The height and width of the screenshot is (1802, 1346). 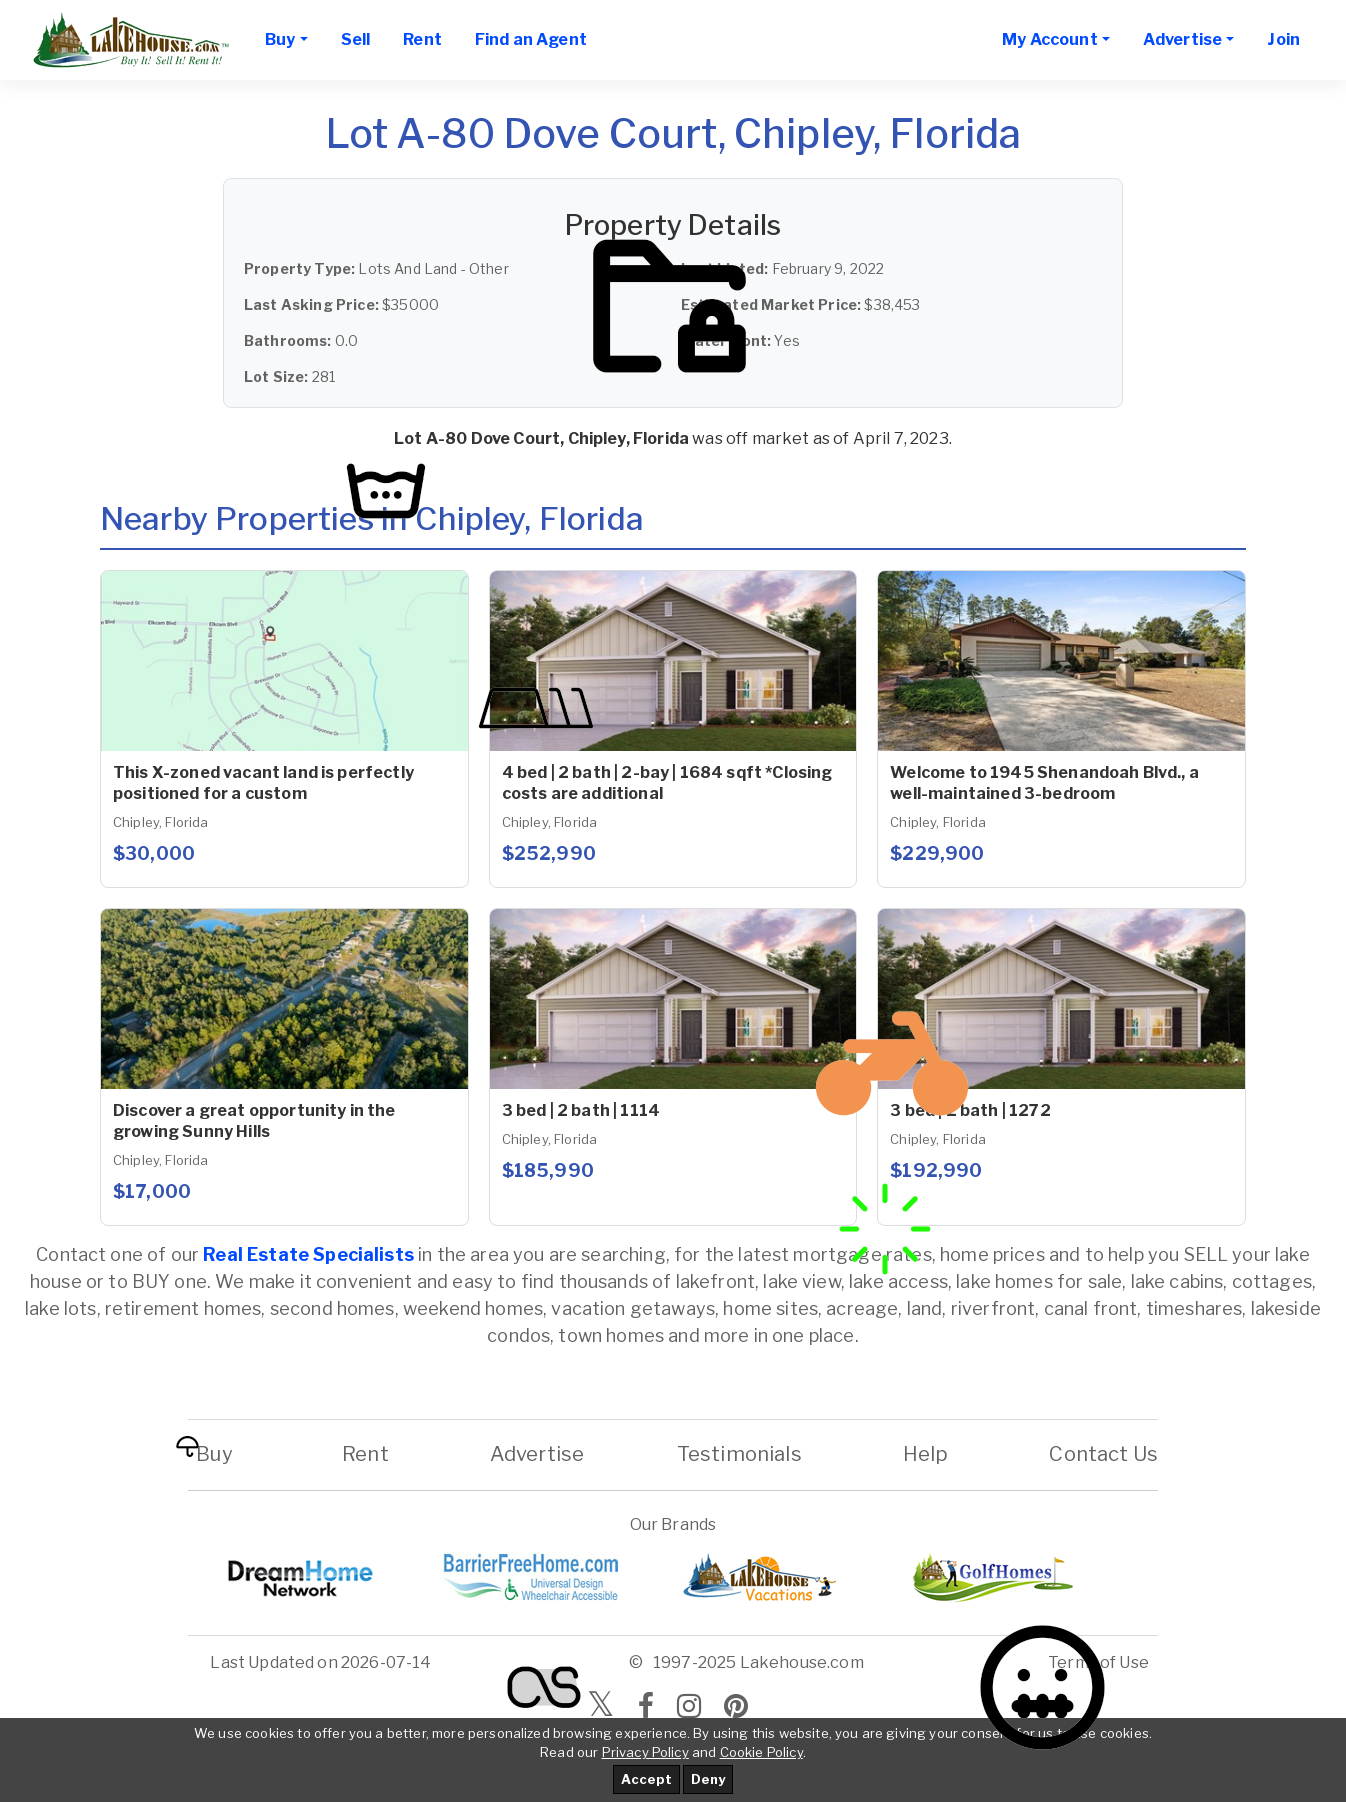 What do you see at coordinates (1042, 1687) in the screenshot?
I see `indicates a muted or silenced notification state` at bounding box center [1042, 1687].